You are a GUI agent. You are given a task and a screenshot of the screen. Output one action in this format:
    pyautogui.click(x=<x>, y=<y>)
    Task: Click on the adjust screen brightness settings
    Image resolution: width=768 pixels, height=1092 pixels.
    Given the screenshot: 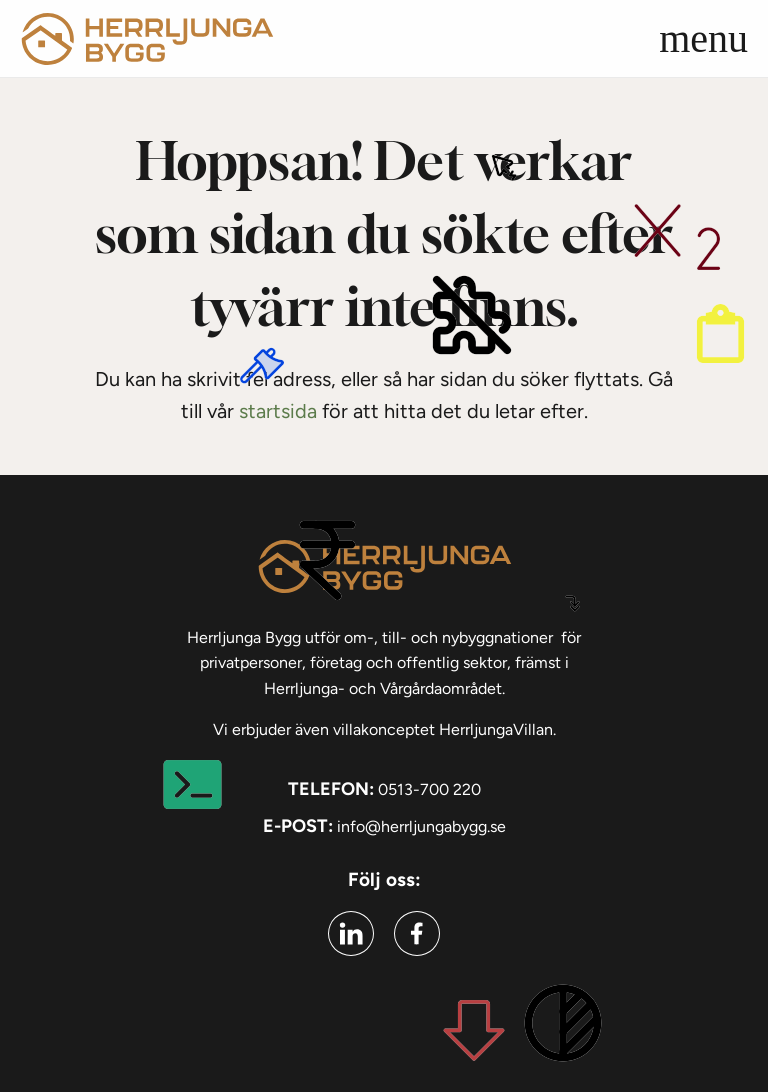 What is the action you would take?
    pyautogui.click(x=563, y=1023)
    